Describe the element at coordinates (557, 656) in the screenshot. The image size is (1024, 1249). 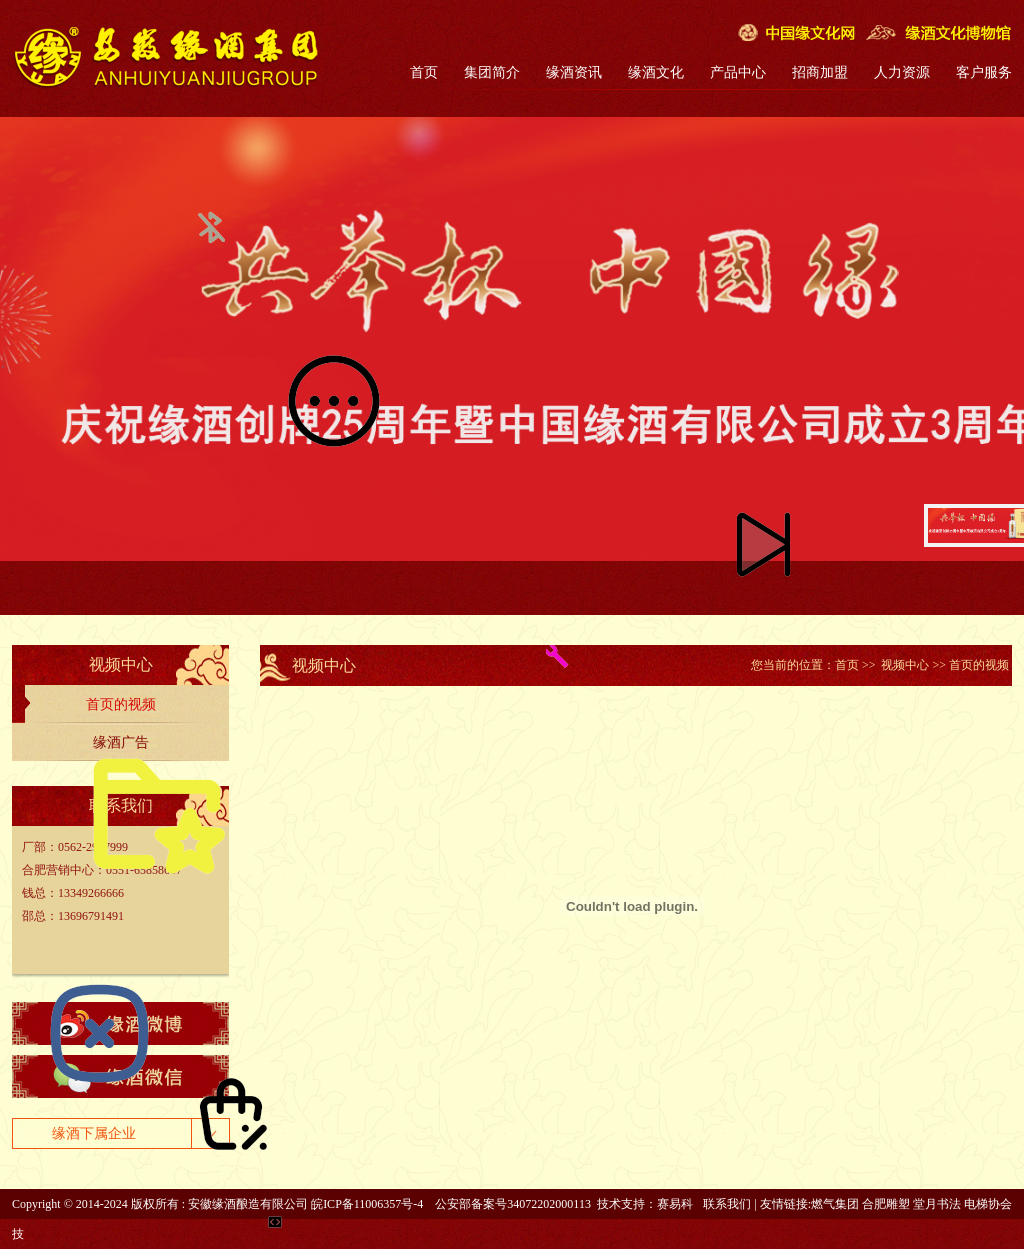
I see `access settings or configuration options` at that location.